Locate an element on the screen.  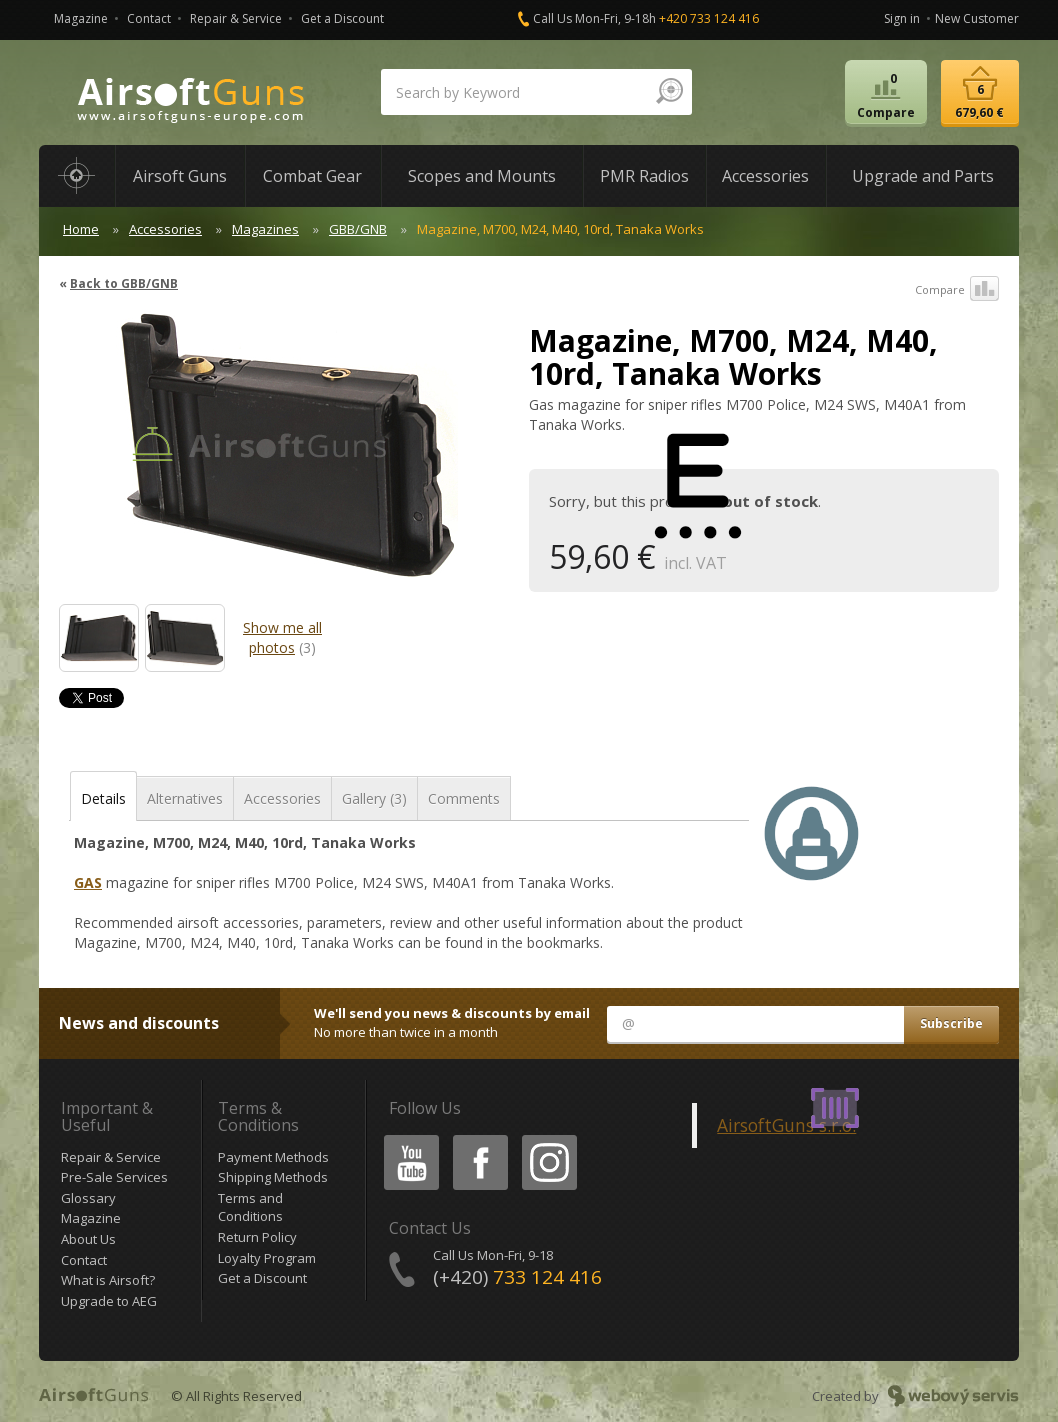
apply text emphasis or bold formatting is located at coordinates (698, 483).